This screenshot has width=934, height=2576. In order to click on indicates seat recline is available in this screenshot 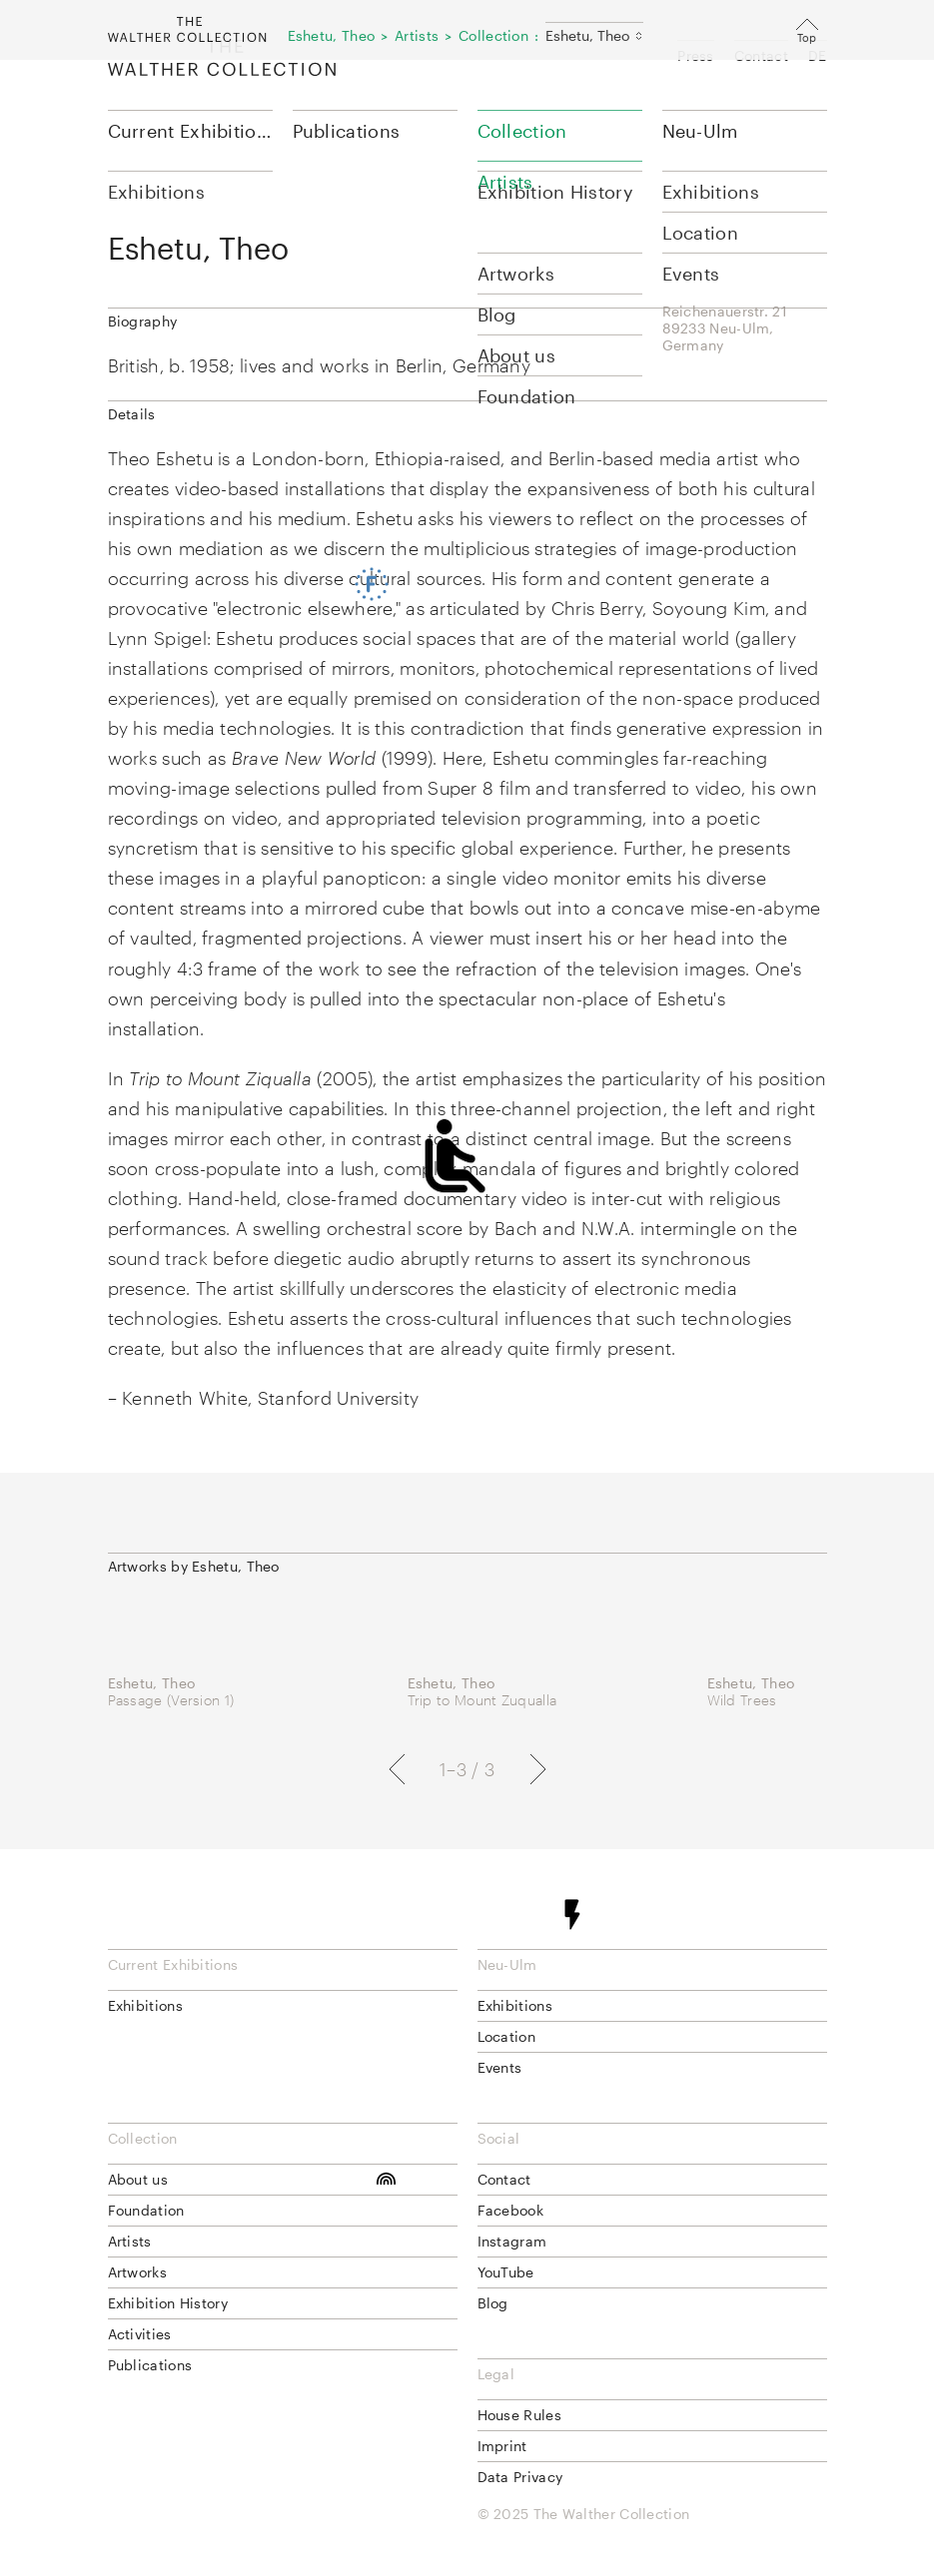, I will do `click(456, 1157)`.